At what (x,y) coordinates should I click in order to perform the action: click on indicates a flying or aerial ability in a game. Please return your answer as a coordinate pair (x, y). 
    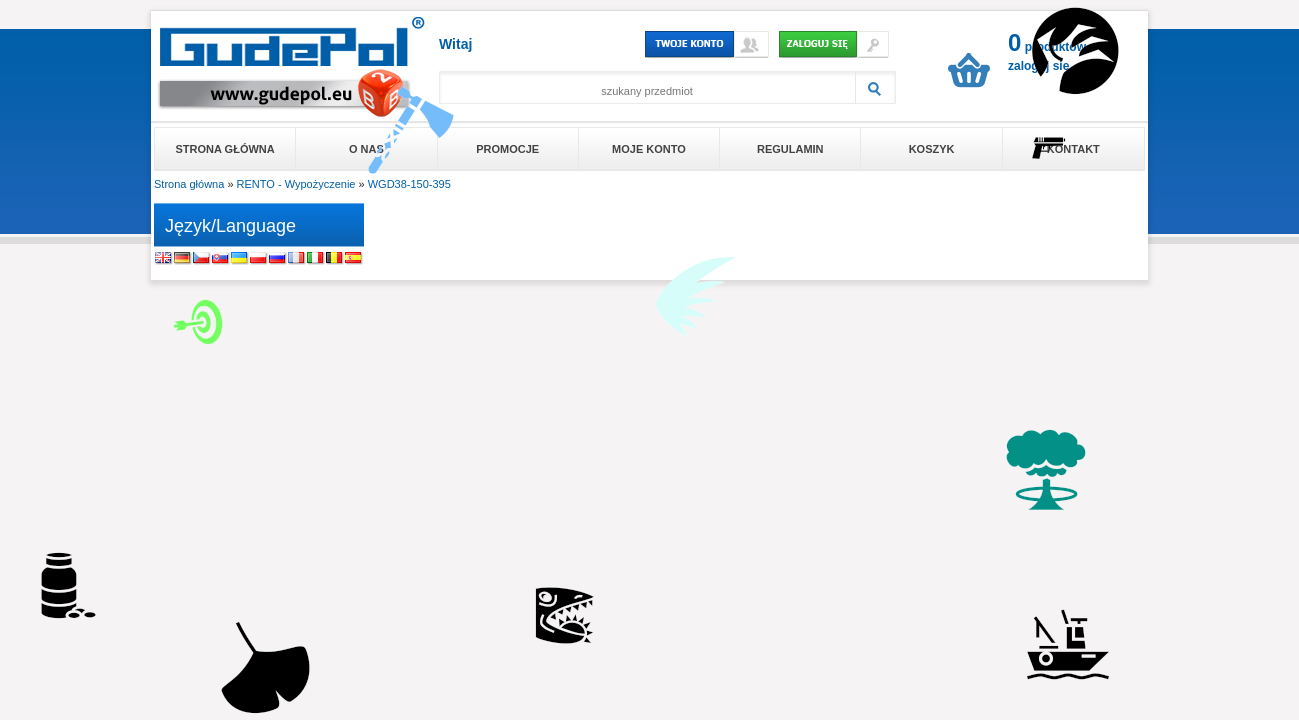
    Looking at the image, I should click on (696, 295).